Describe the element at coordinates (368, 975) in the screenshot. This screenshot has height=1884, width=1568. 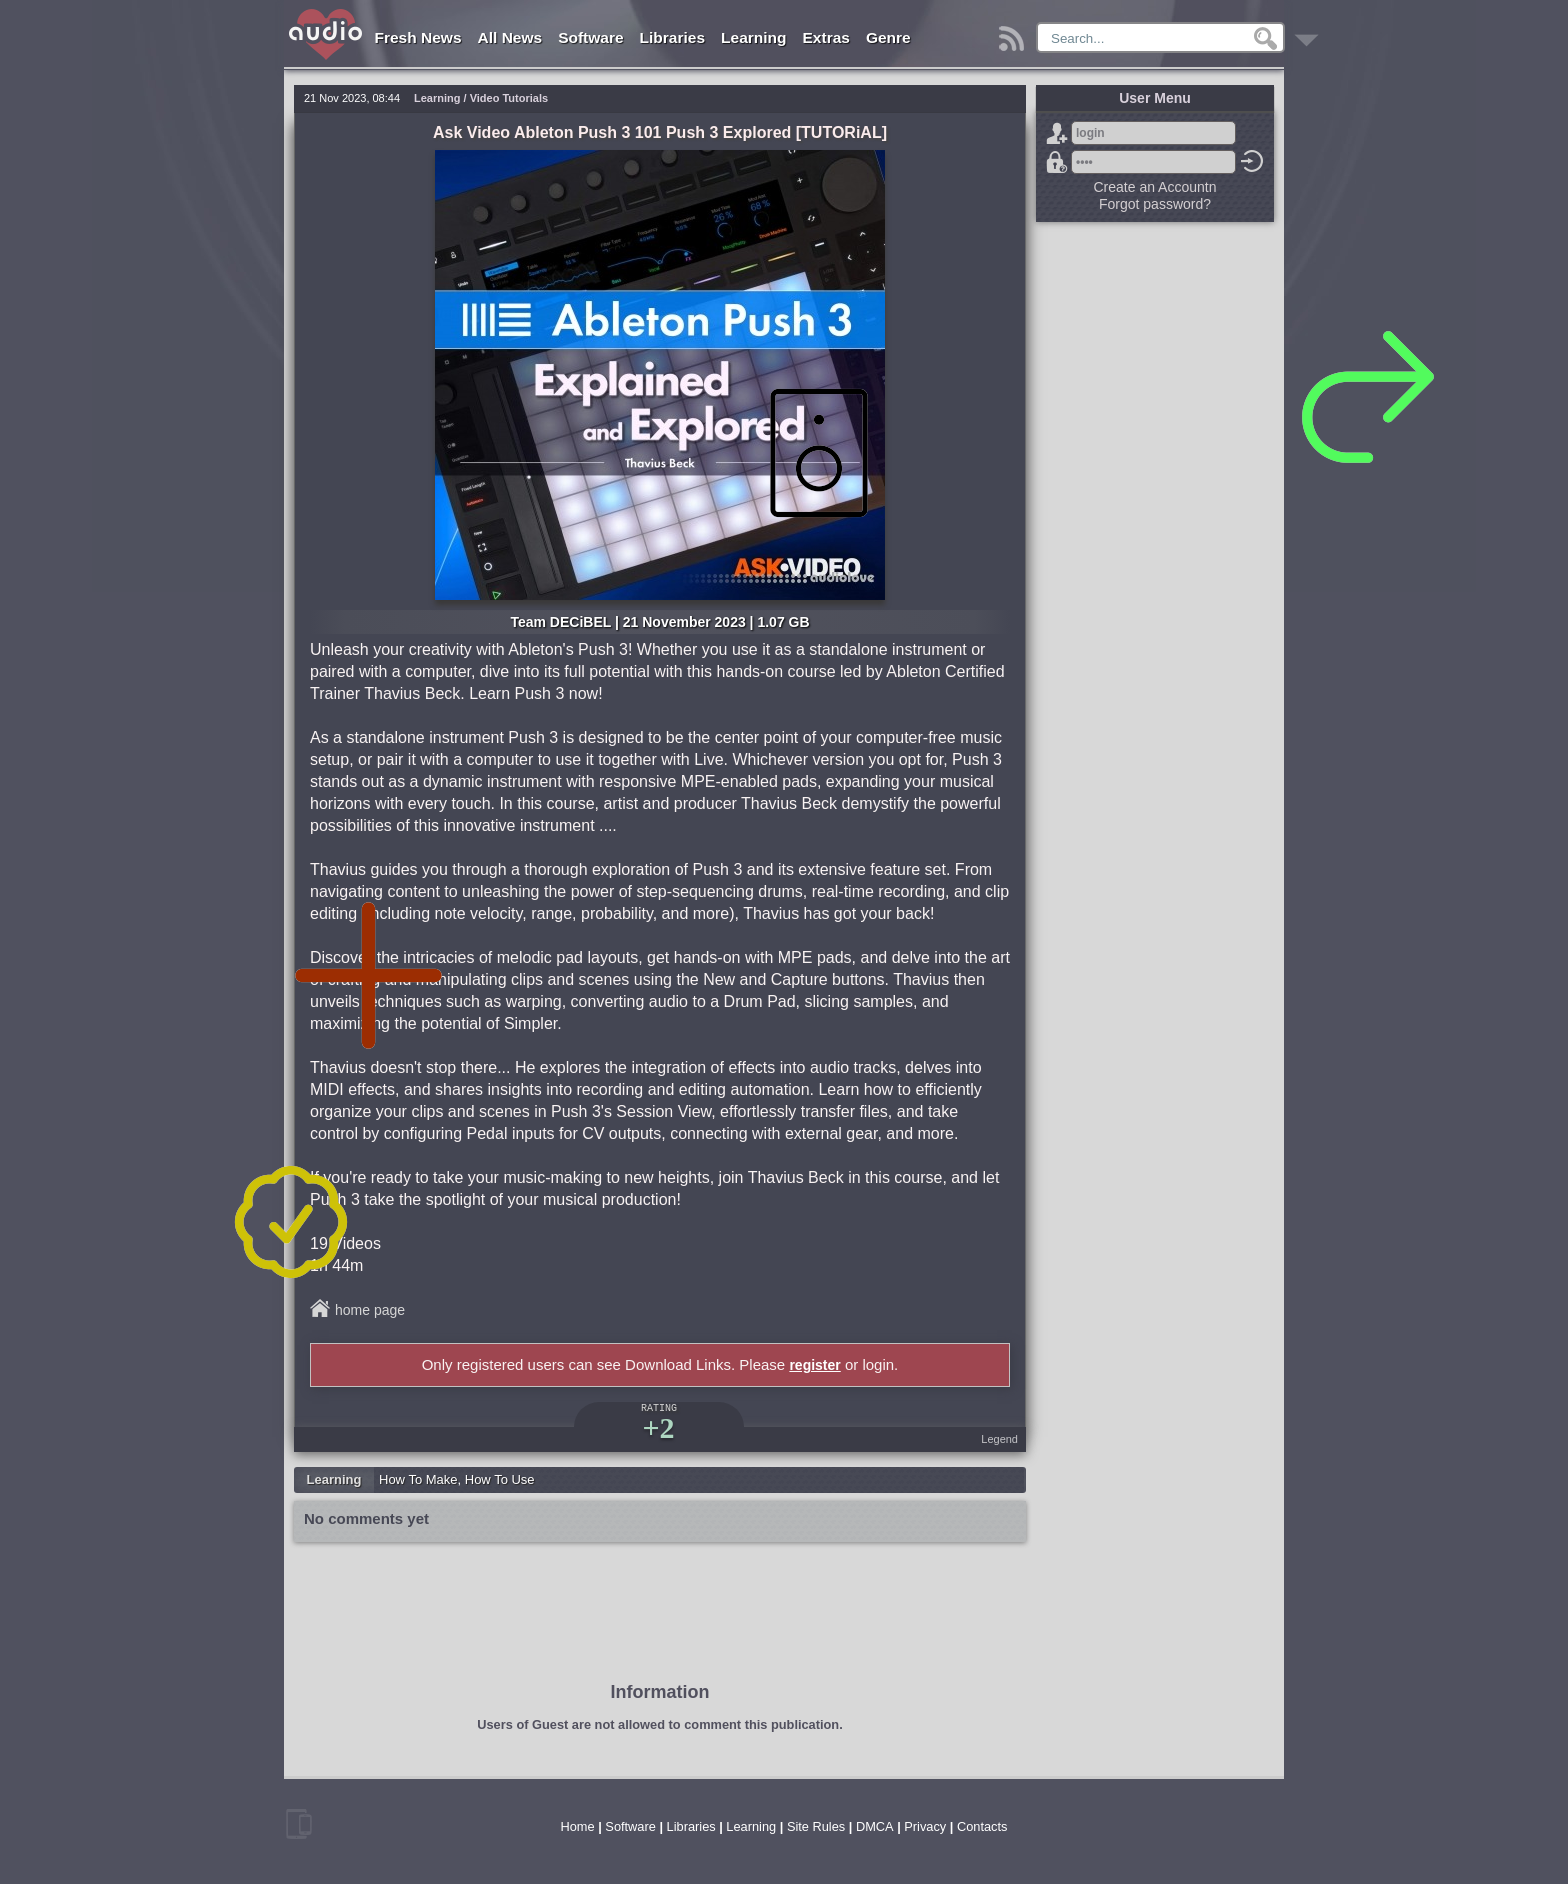
I see `add a new item` at that location.